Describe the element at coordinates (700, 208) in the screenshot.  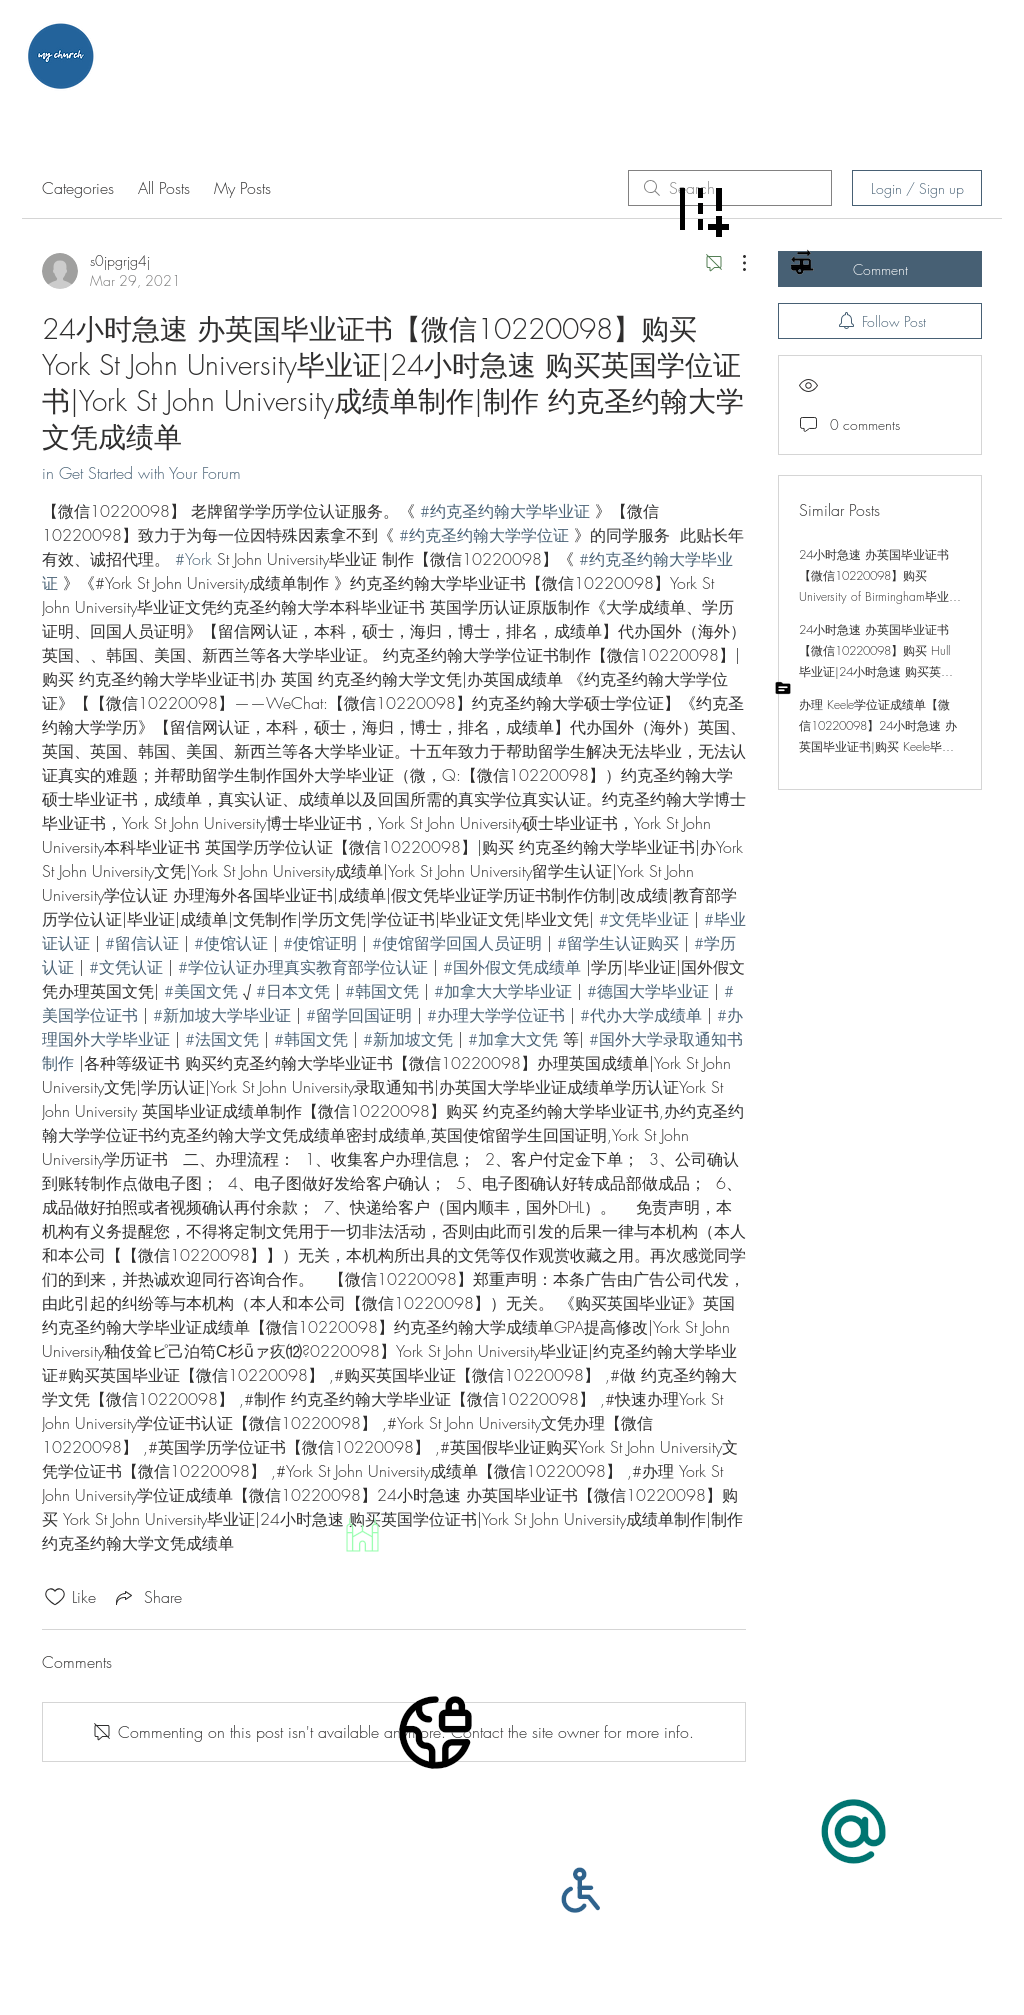
I see `add a new road to the map` at that location.